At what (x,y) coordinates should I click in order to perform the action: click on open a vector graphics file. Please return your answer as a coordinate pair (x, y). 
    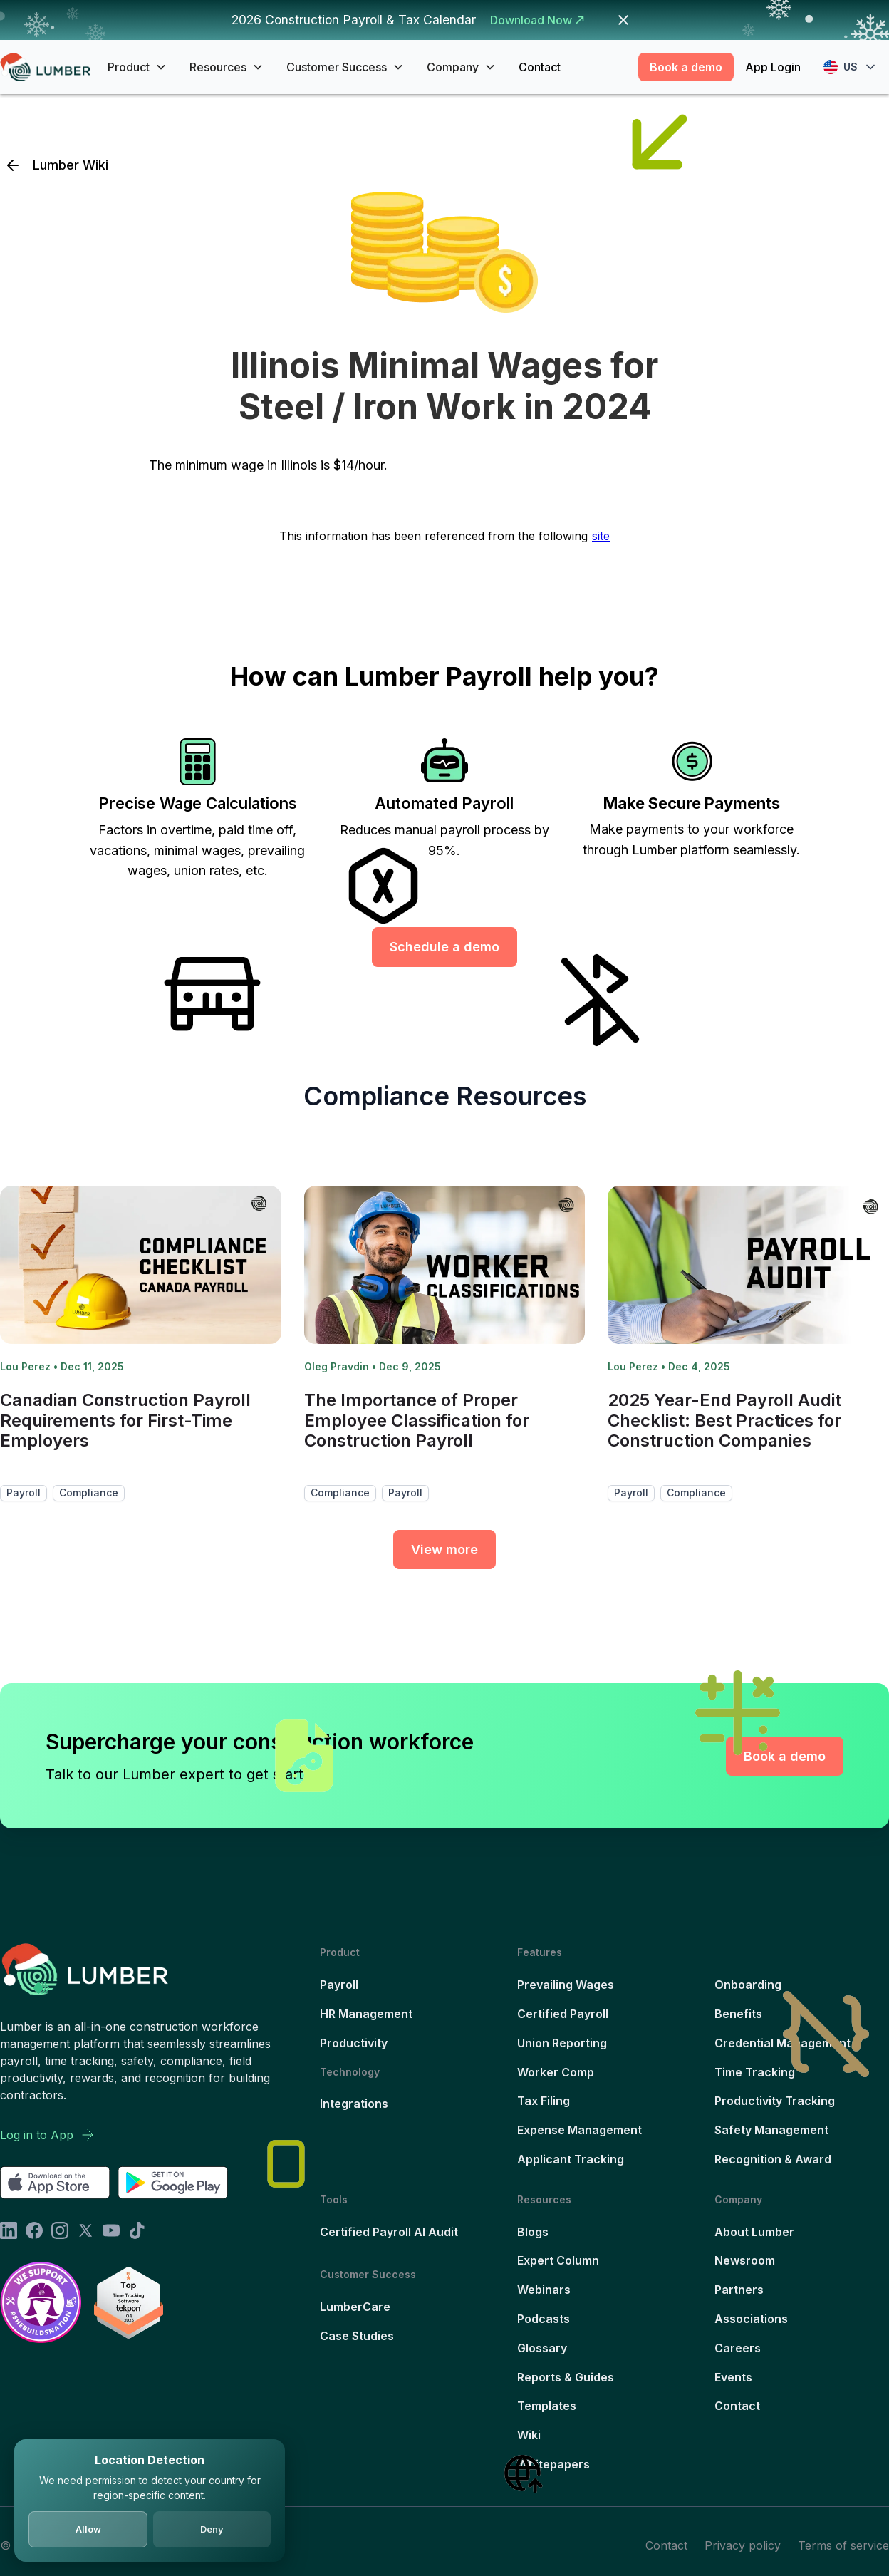
    Looking at the image, I should click on (304, 1756).